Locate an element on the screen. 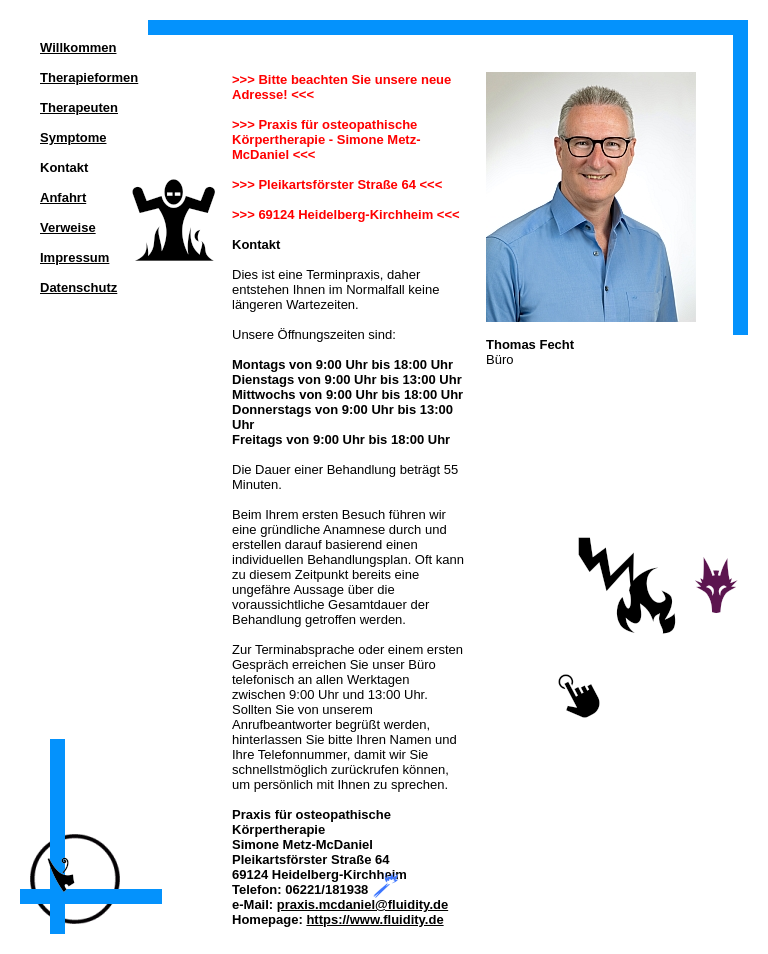 Image resolution: width=768 pixels, height=954 pixels. tap or click to interact is located at coordinates (579, 696).